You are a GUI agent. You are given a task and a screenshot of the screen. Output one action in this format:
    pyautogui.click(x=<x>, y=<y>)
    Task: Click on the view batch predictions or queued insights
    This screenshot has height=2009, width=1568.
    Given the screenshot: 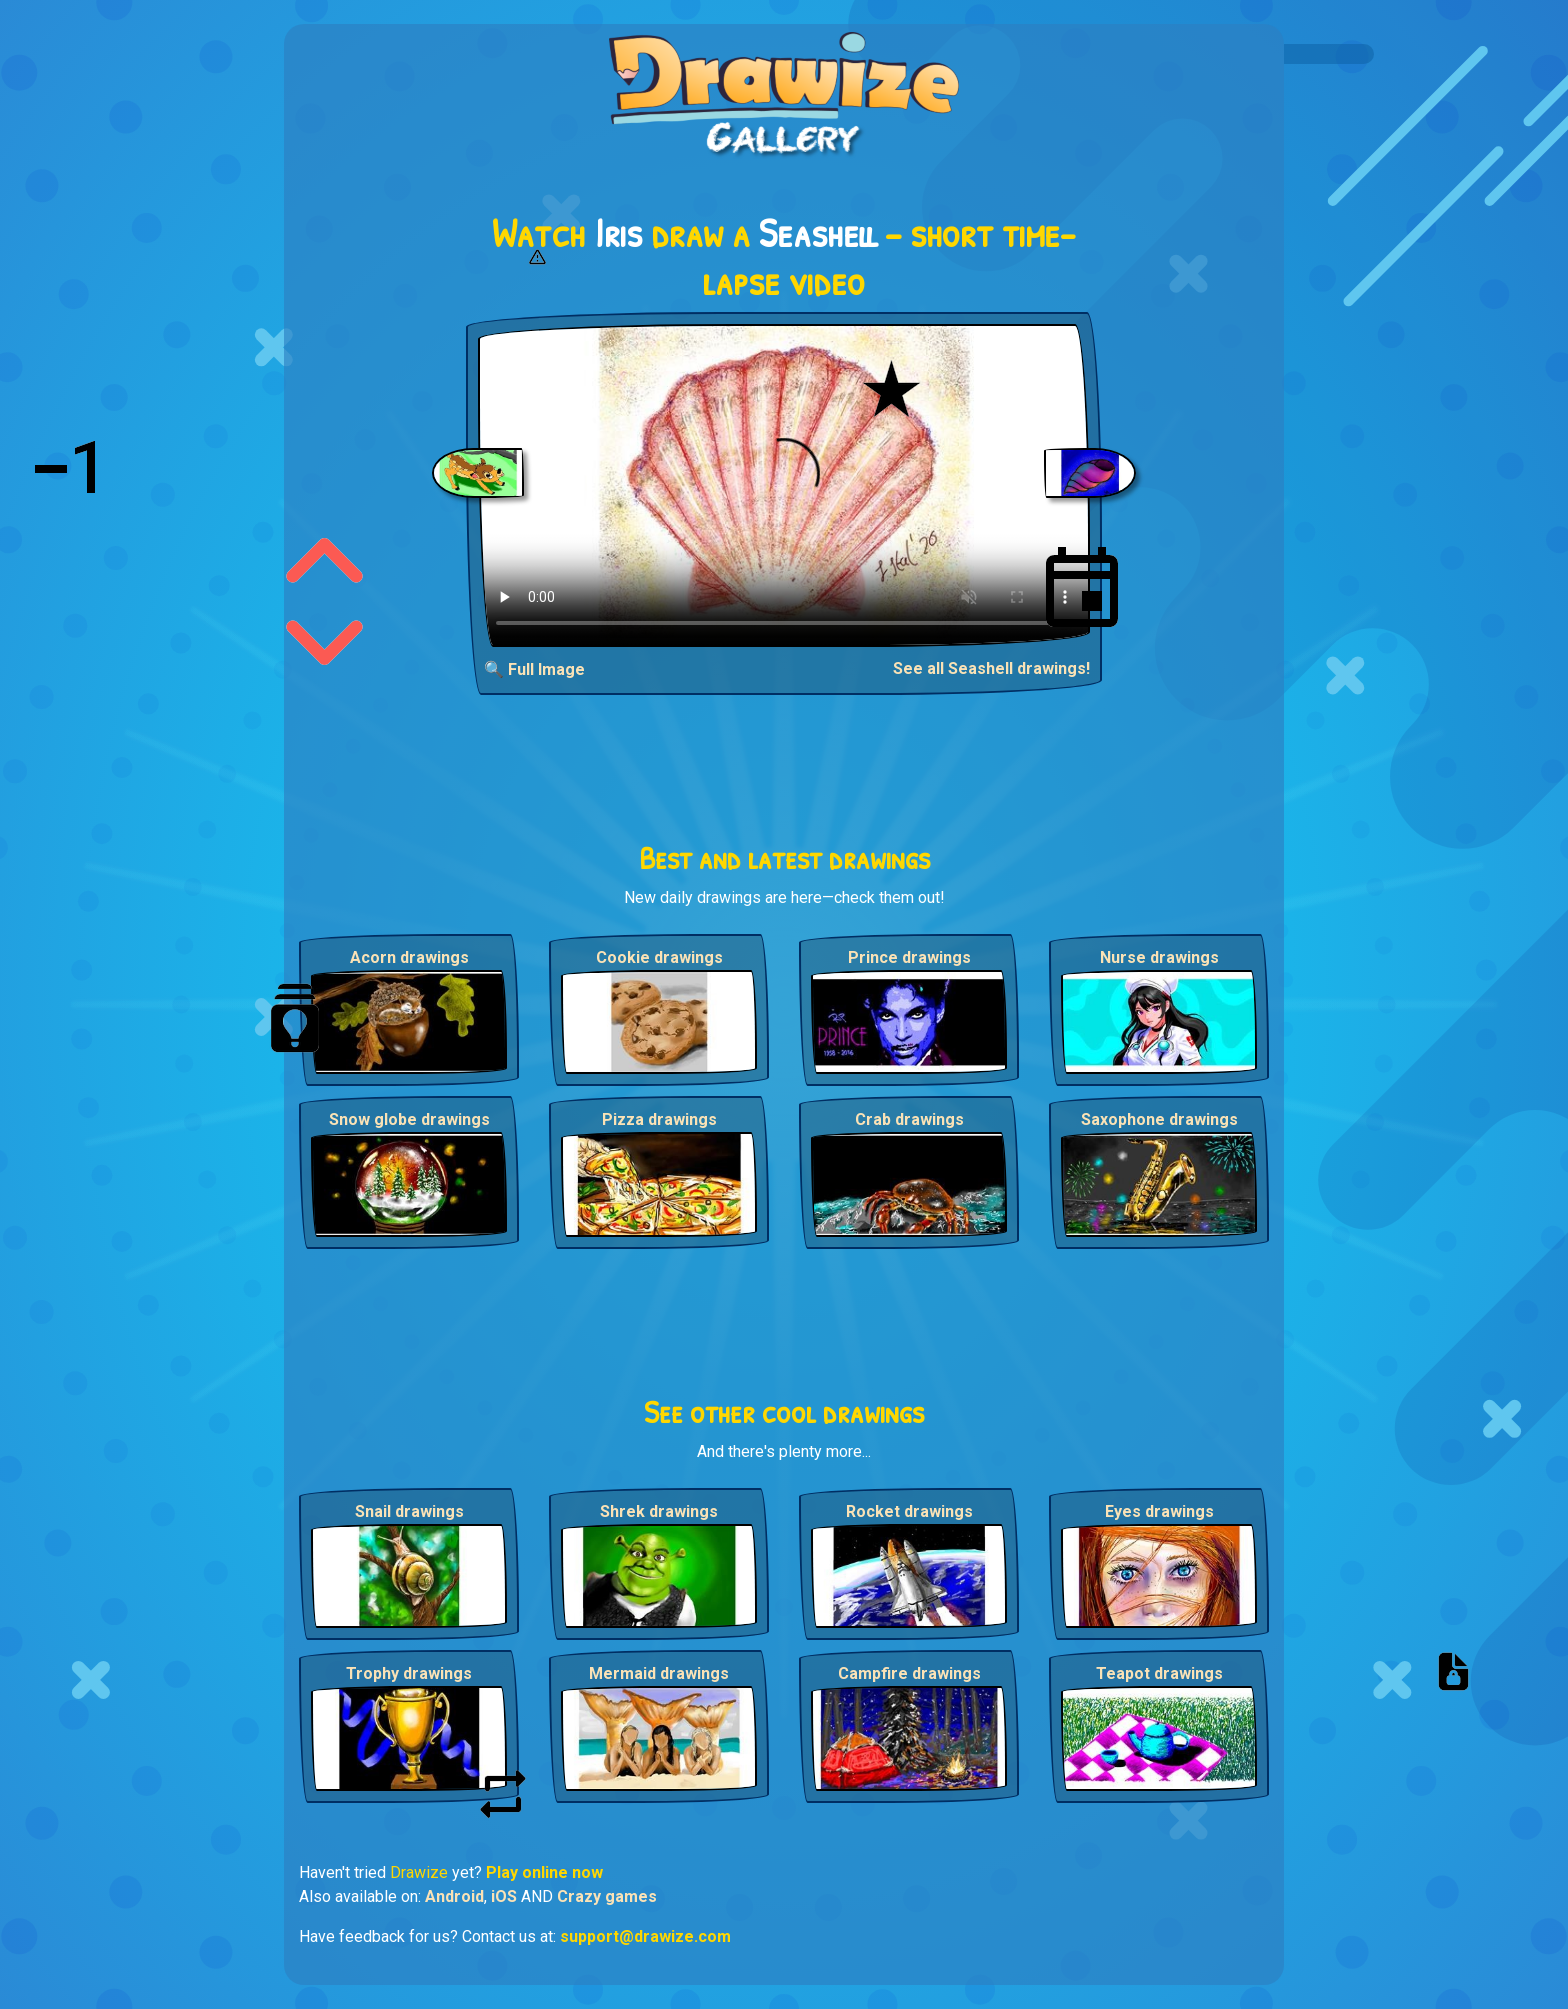 What is the action you would take?
    pyautogui.click(x=295, y=1018)
    